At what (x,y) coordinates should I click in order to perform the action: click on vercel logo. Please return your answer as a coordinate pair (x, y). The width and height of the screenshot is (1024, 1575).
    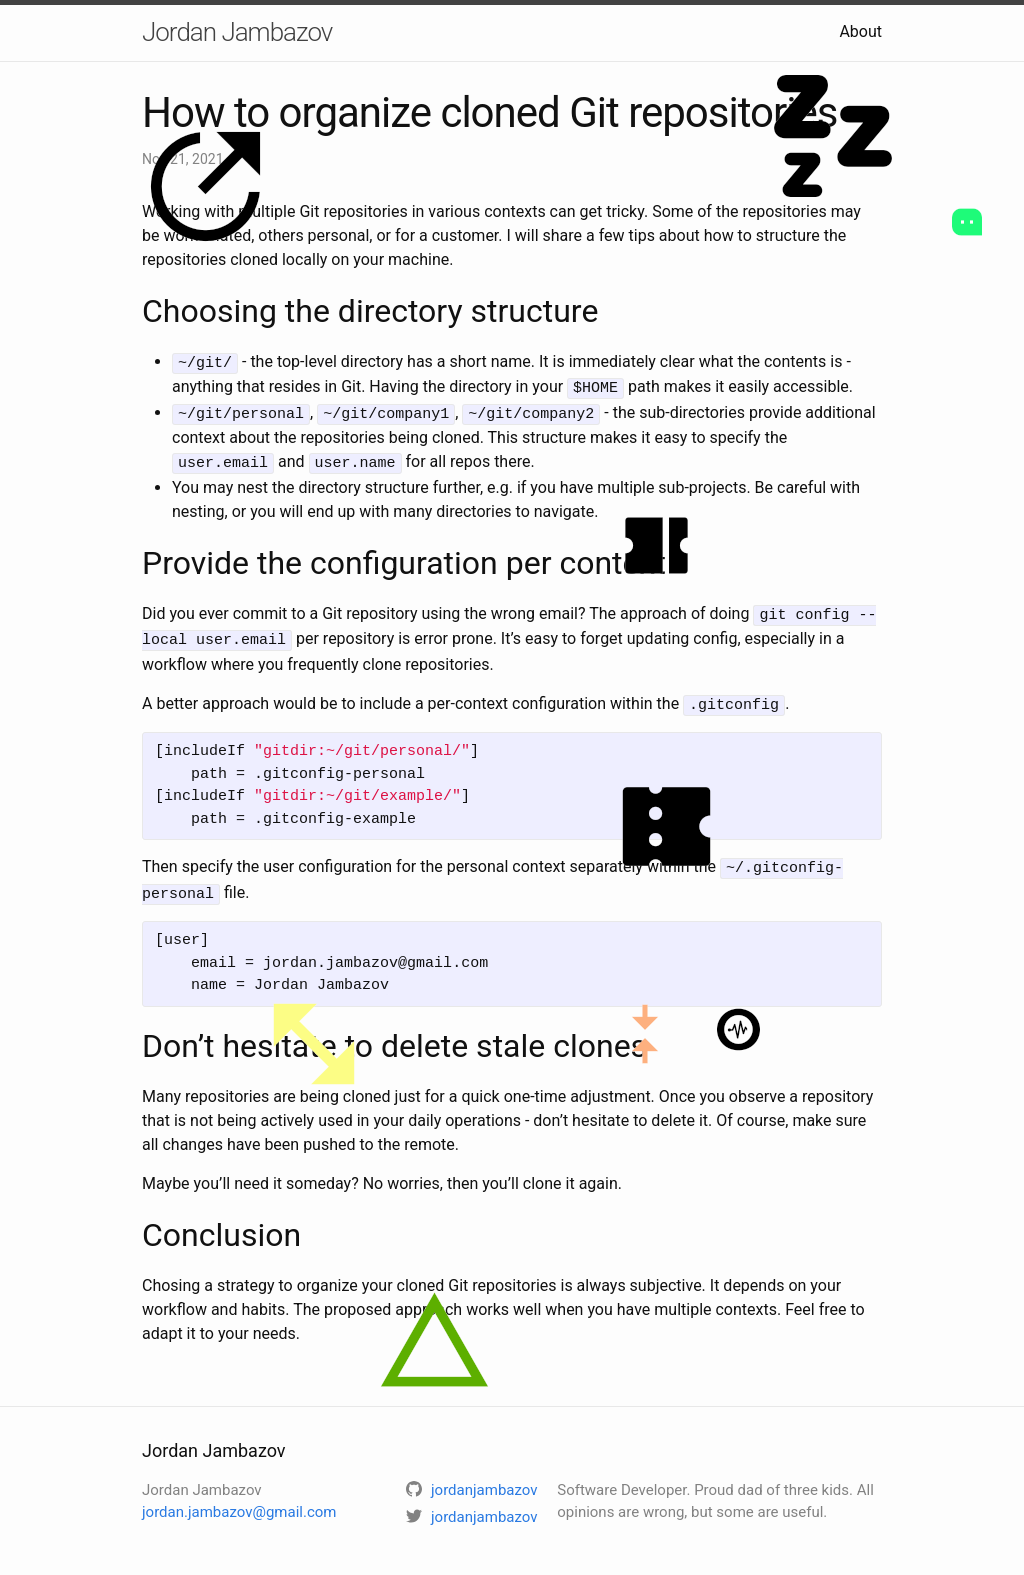
    Looking at the image, I should click on (434, 1339).